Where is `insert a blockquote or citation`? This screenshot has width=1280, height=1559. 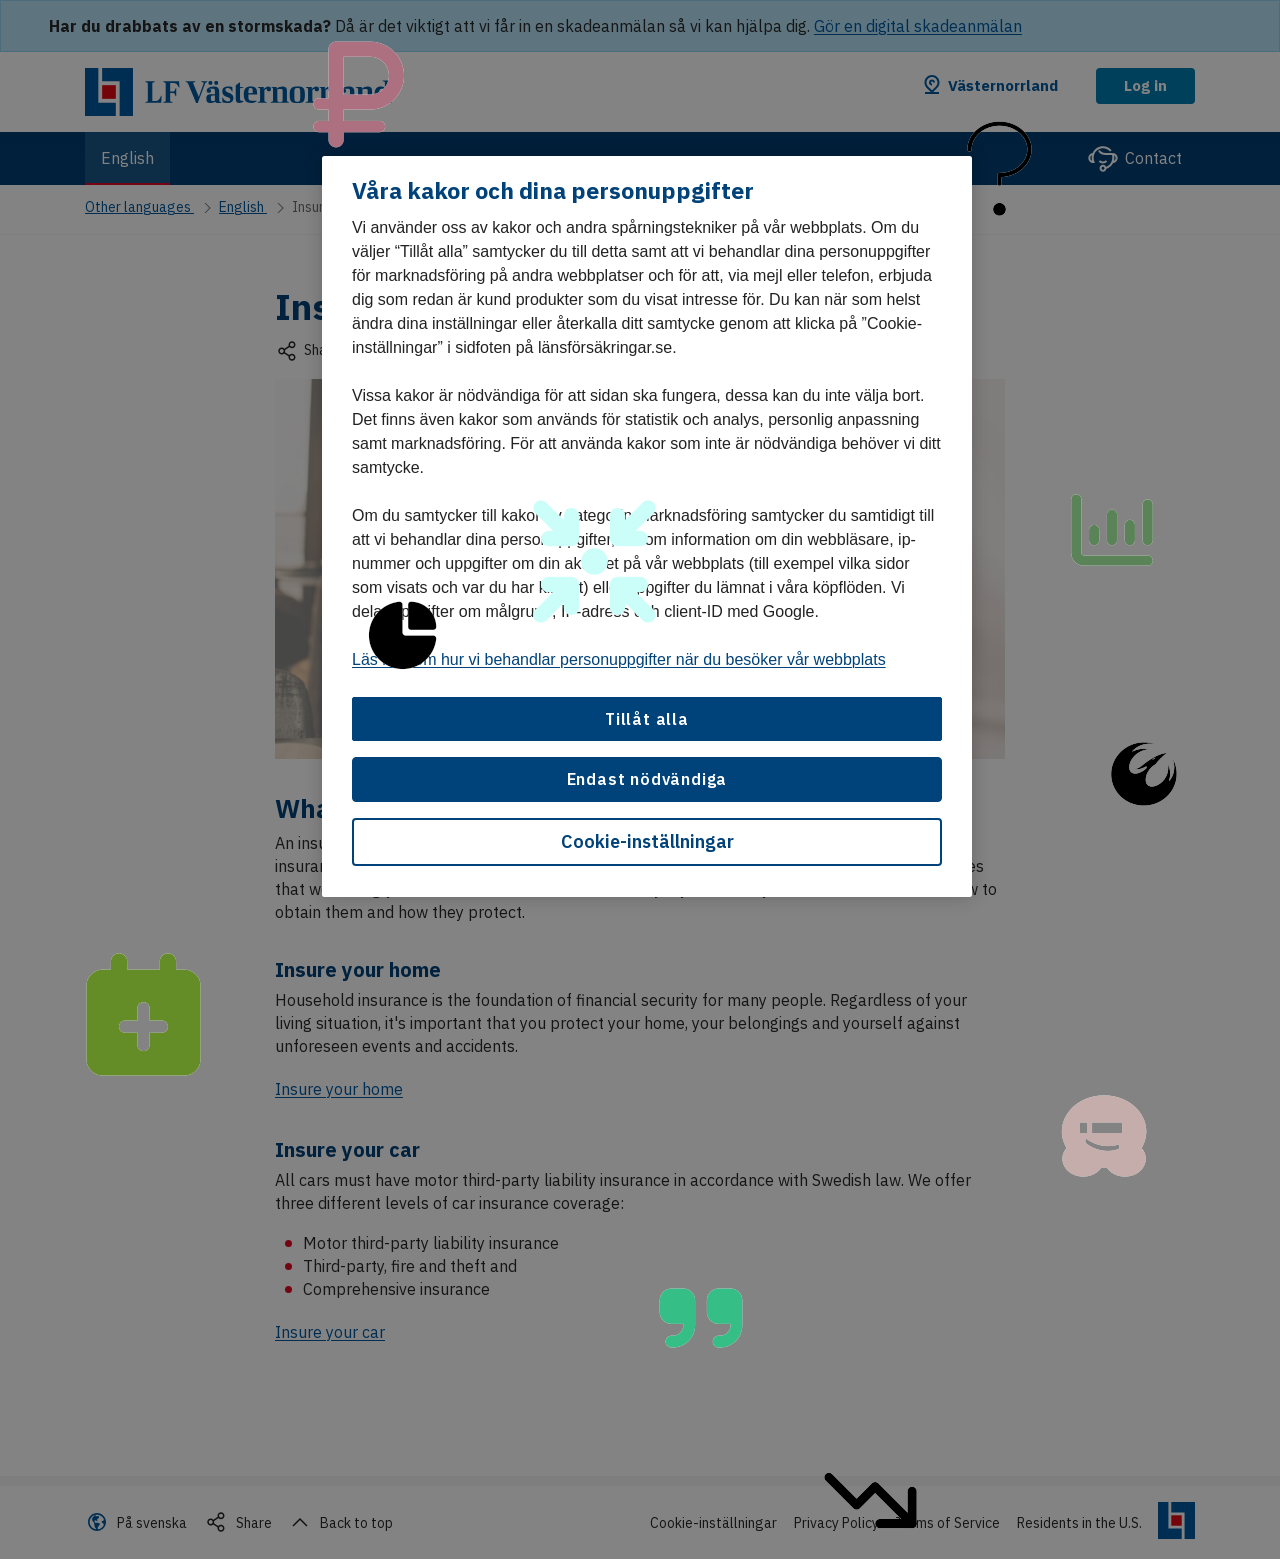 insert a blockquote or citation is located at coordinates (701, 1318).